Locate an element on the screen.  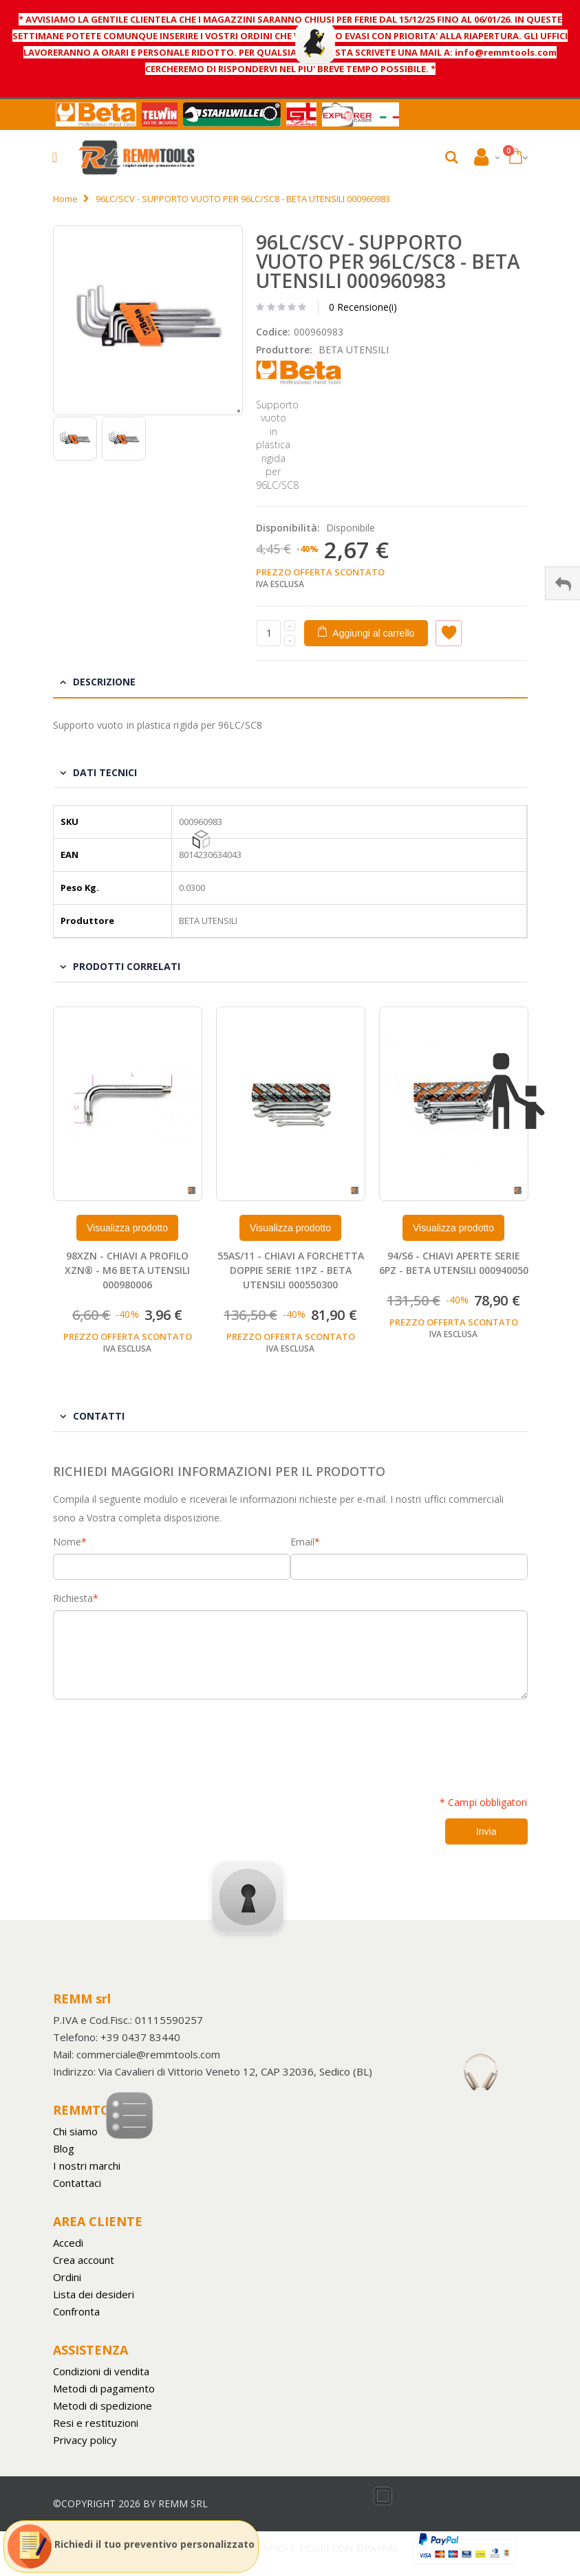
access parental control settings is located at coordinates (515, 1091).